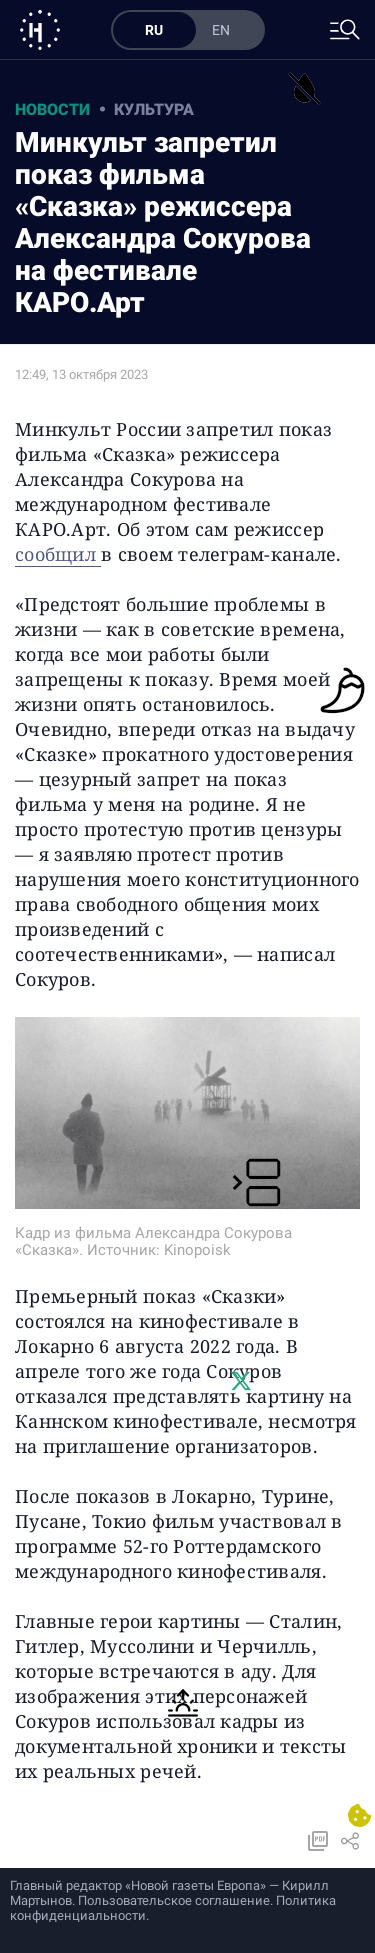 This screenshot has height=1953, width=375. I want to click on disable water or liquid detection, so click(304, 88).